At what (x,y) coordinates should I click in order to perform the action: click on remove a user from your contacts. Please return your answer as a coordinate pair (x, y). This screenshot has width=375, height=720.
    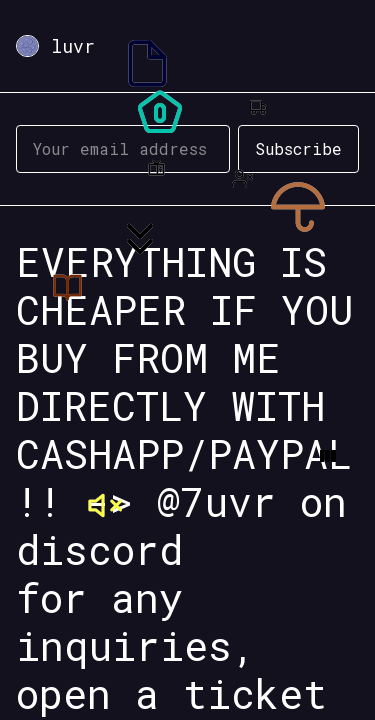
    Looking at the image, I should click on (242, 178).